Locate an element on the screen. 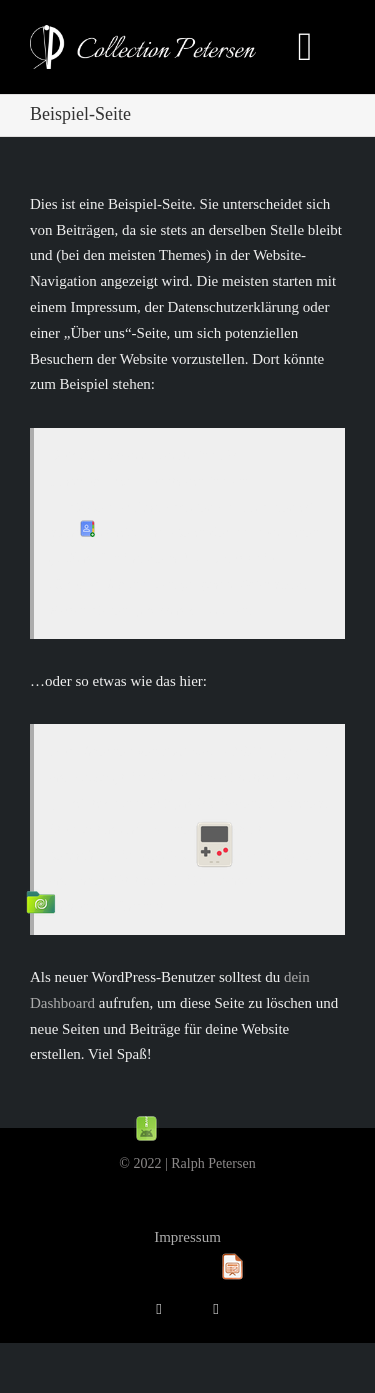  an android application package file (apk) is located at coordinates (146, 1128).